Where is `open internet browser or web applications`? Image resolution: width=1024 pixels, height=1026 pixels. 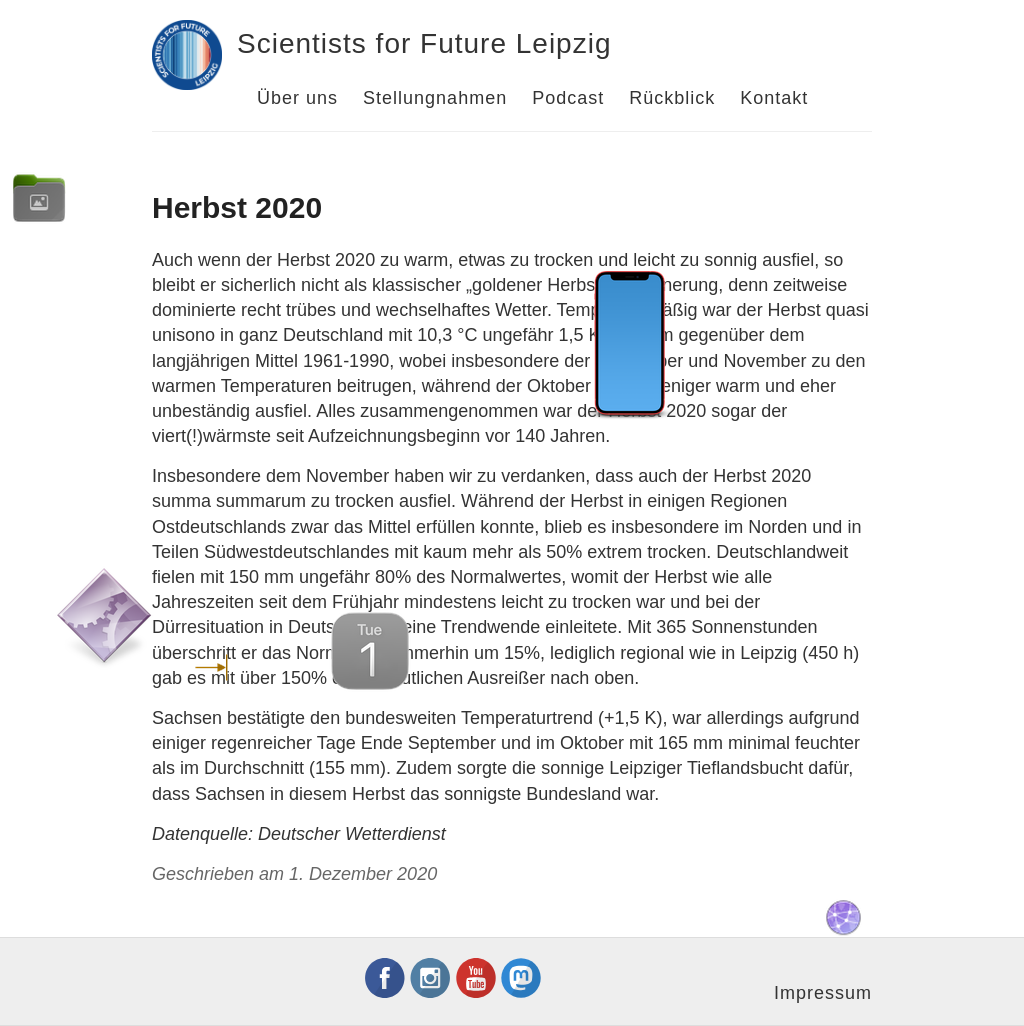 open internet browser or web applications is located at coordinates (843, 917).